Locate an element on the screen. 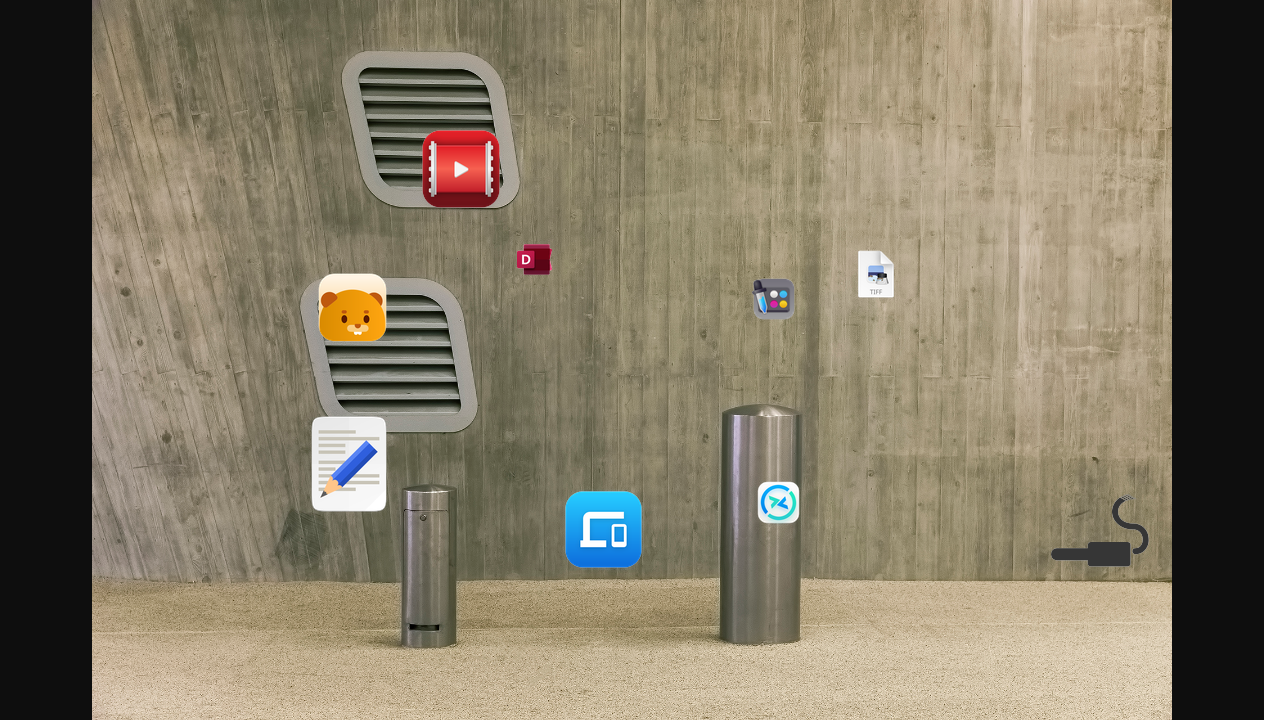 Image resolution: width=1264 pixels, height=720 pixels. launch remmina remote desktop client is located at coordinates (778, 502).